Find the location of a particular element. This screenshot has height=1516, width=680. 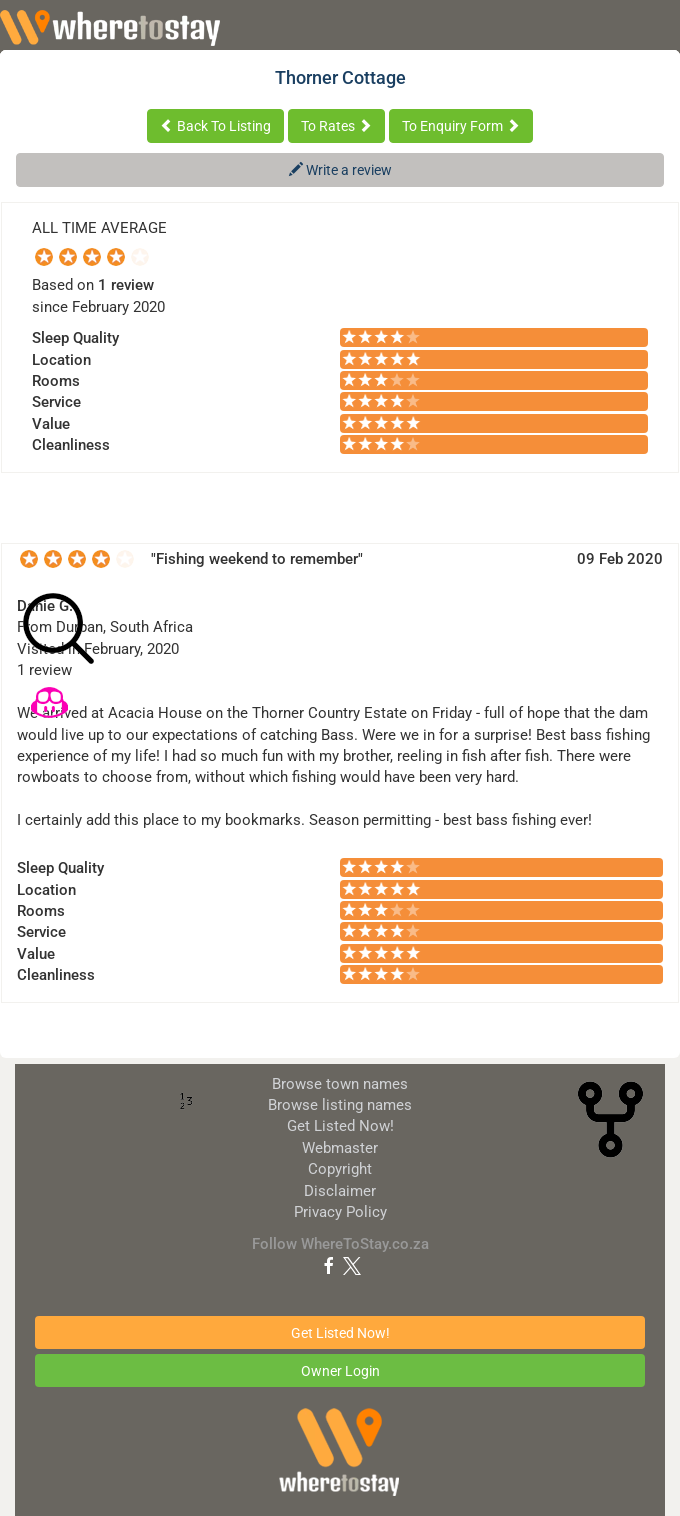

format text as numbered list is located at coordinates (186, 1101).